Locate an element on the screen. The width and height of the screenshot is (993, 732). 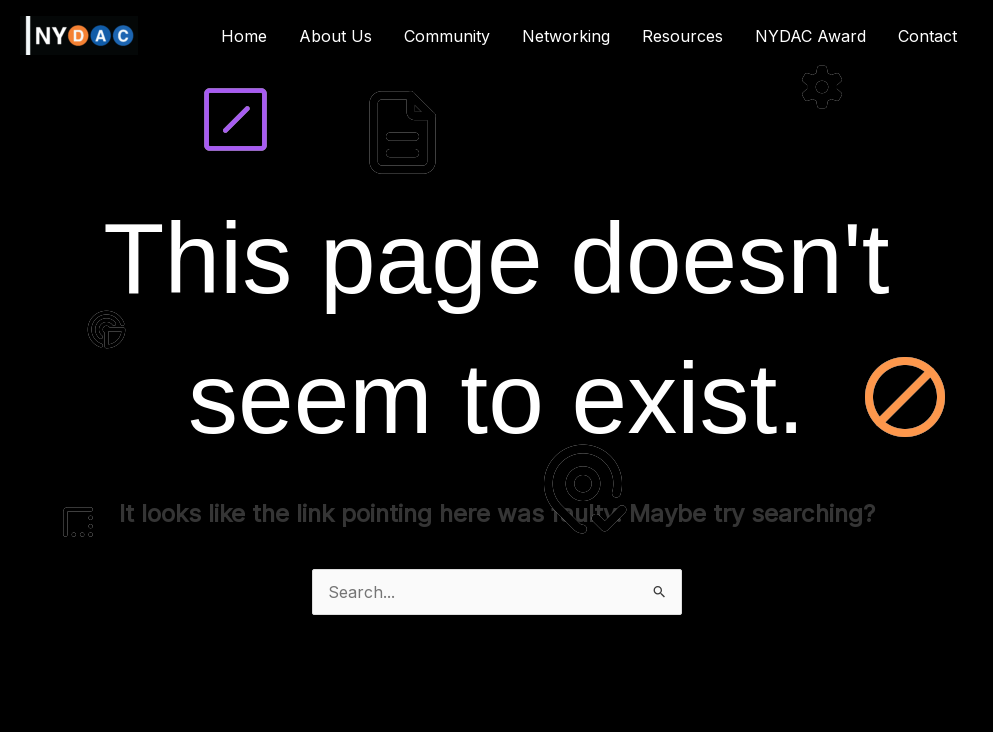
view file details or description is located at coordinates (402, 132).